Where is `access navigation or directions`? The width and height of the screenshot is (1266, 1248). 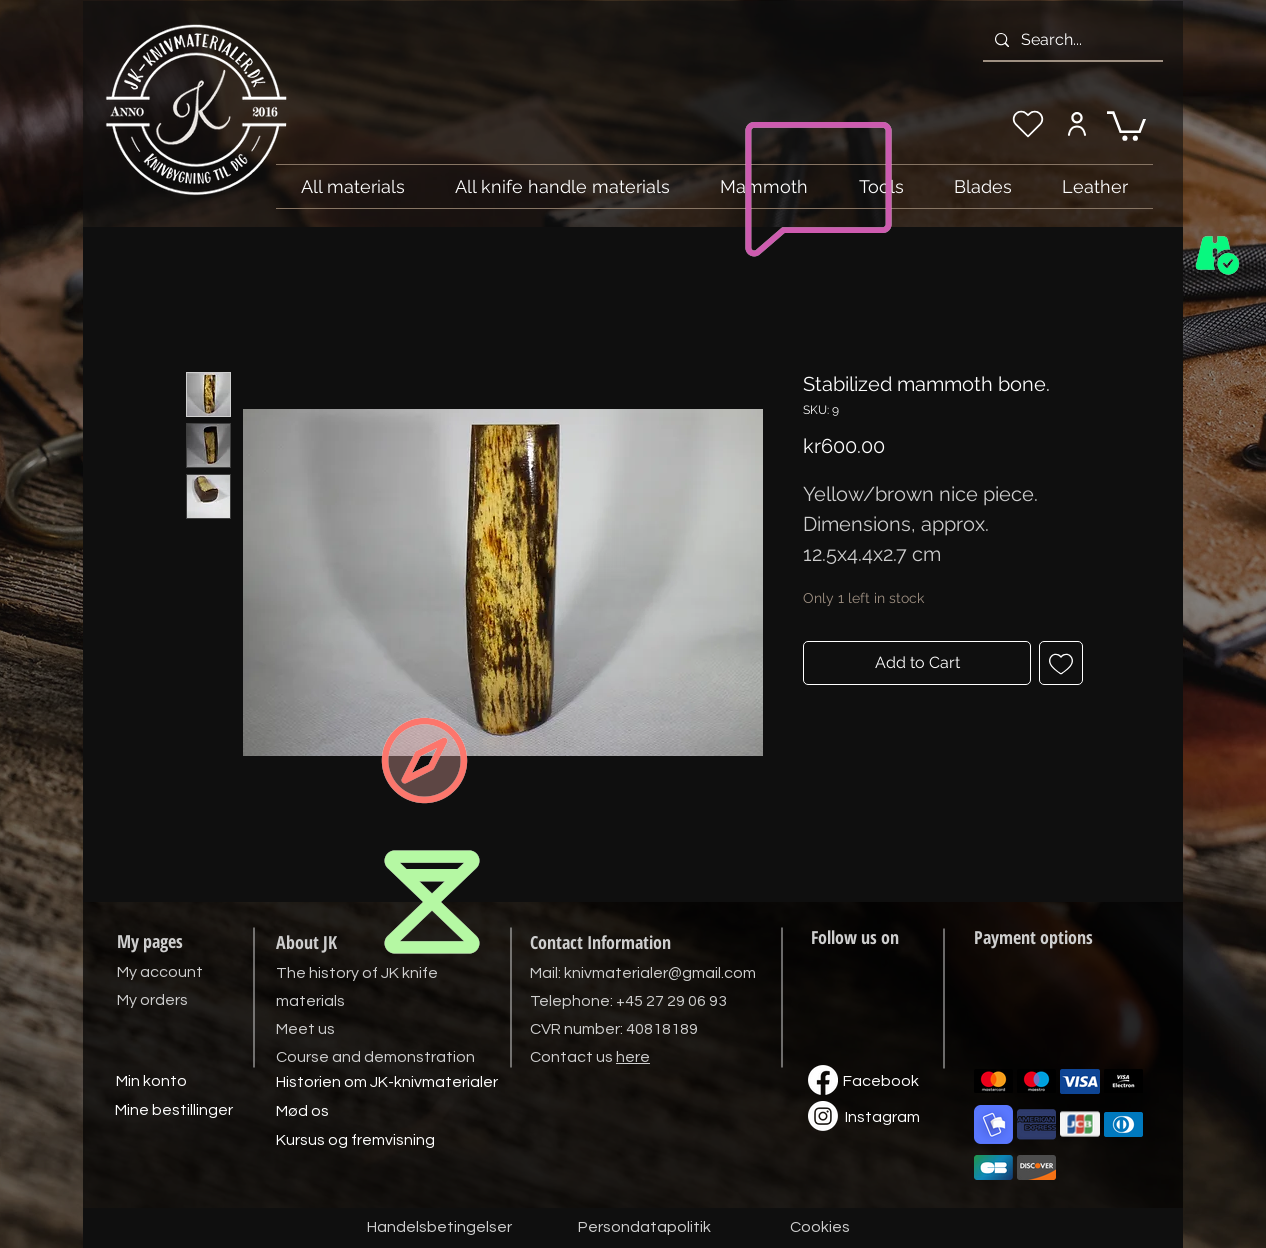 access navigation or directions is located at coordinates (424, 760).